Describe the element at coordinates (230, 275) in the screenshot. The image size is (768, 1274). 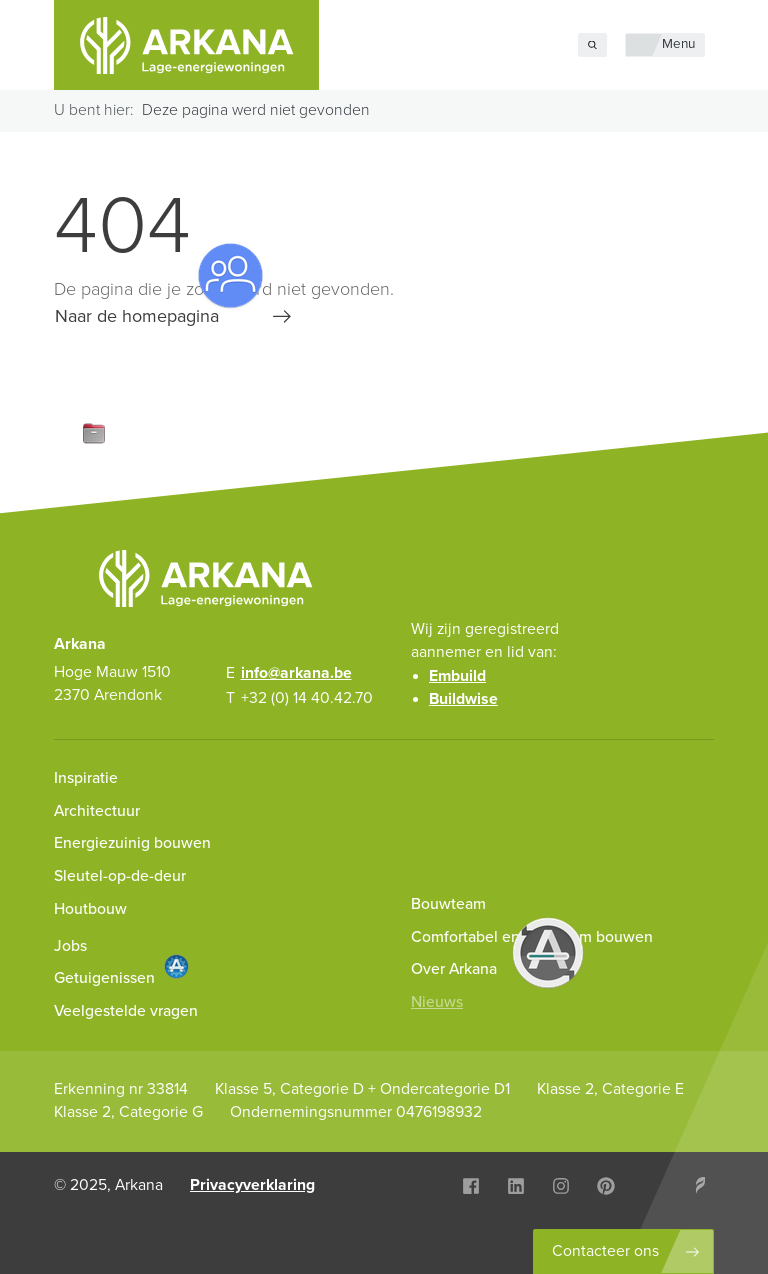
I see `switch to a different user account` at that location.